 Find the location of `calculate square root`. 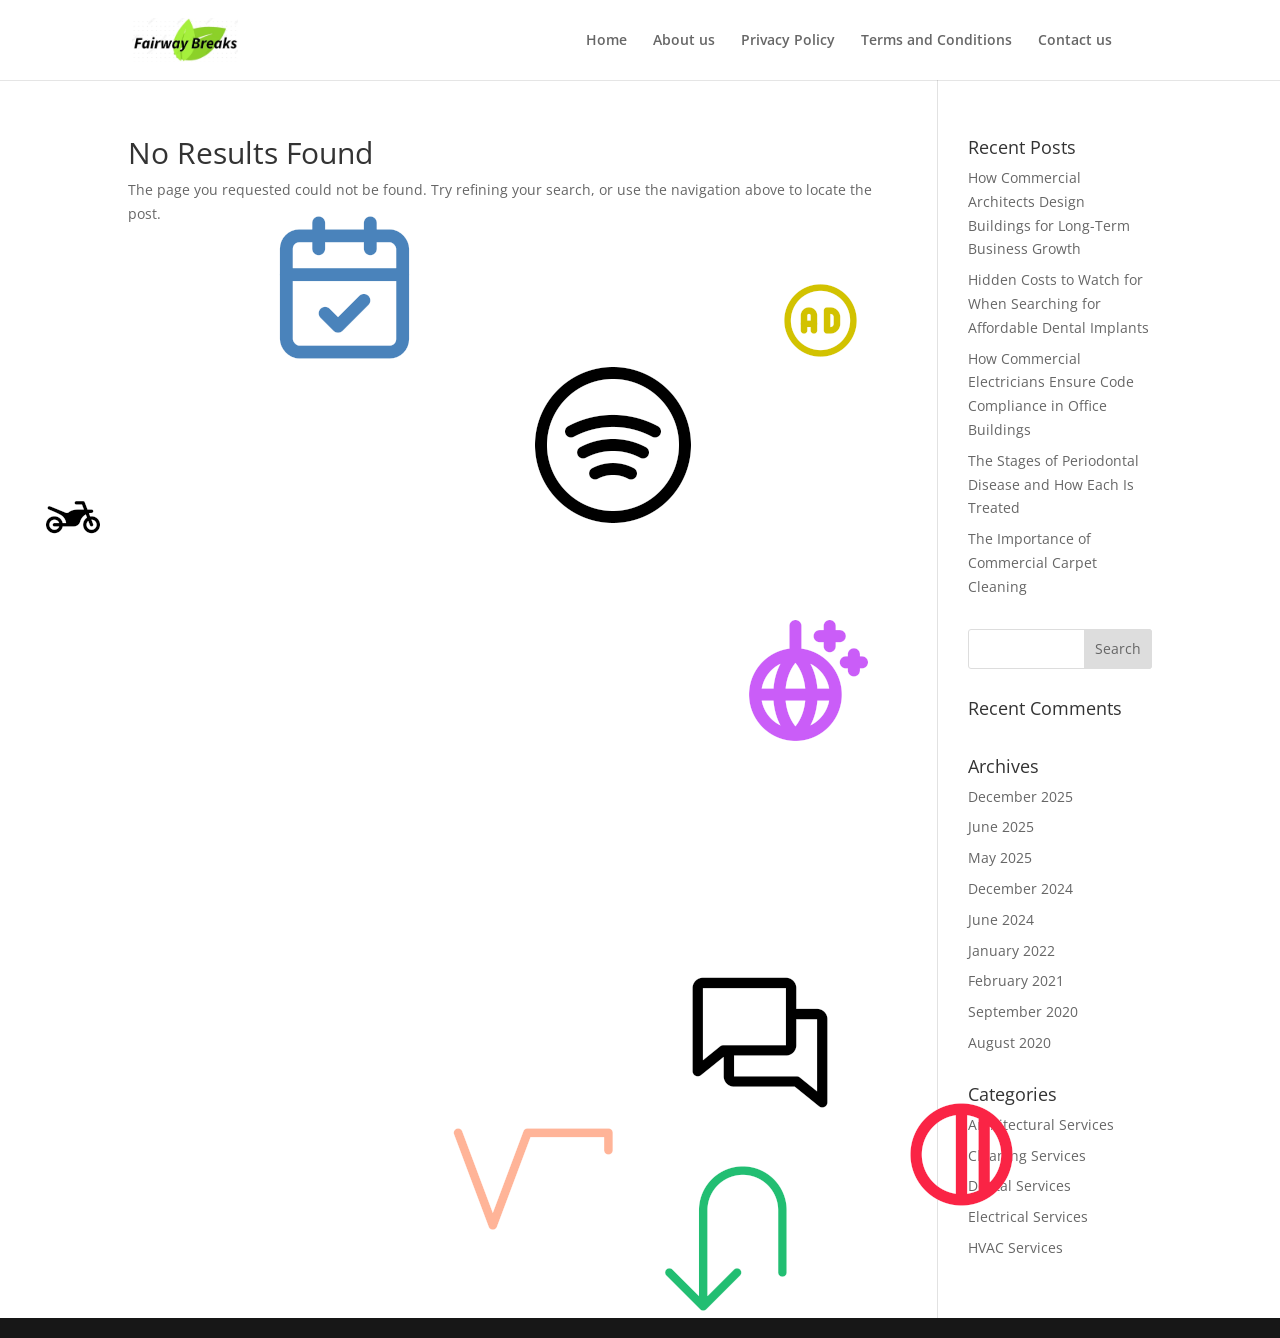

calculate square root is located at coordinates (527, 1167).